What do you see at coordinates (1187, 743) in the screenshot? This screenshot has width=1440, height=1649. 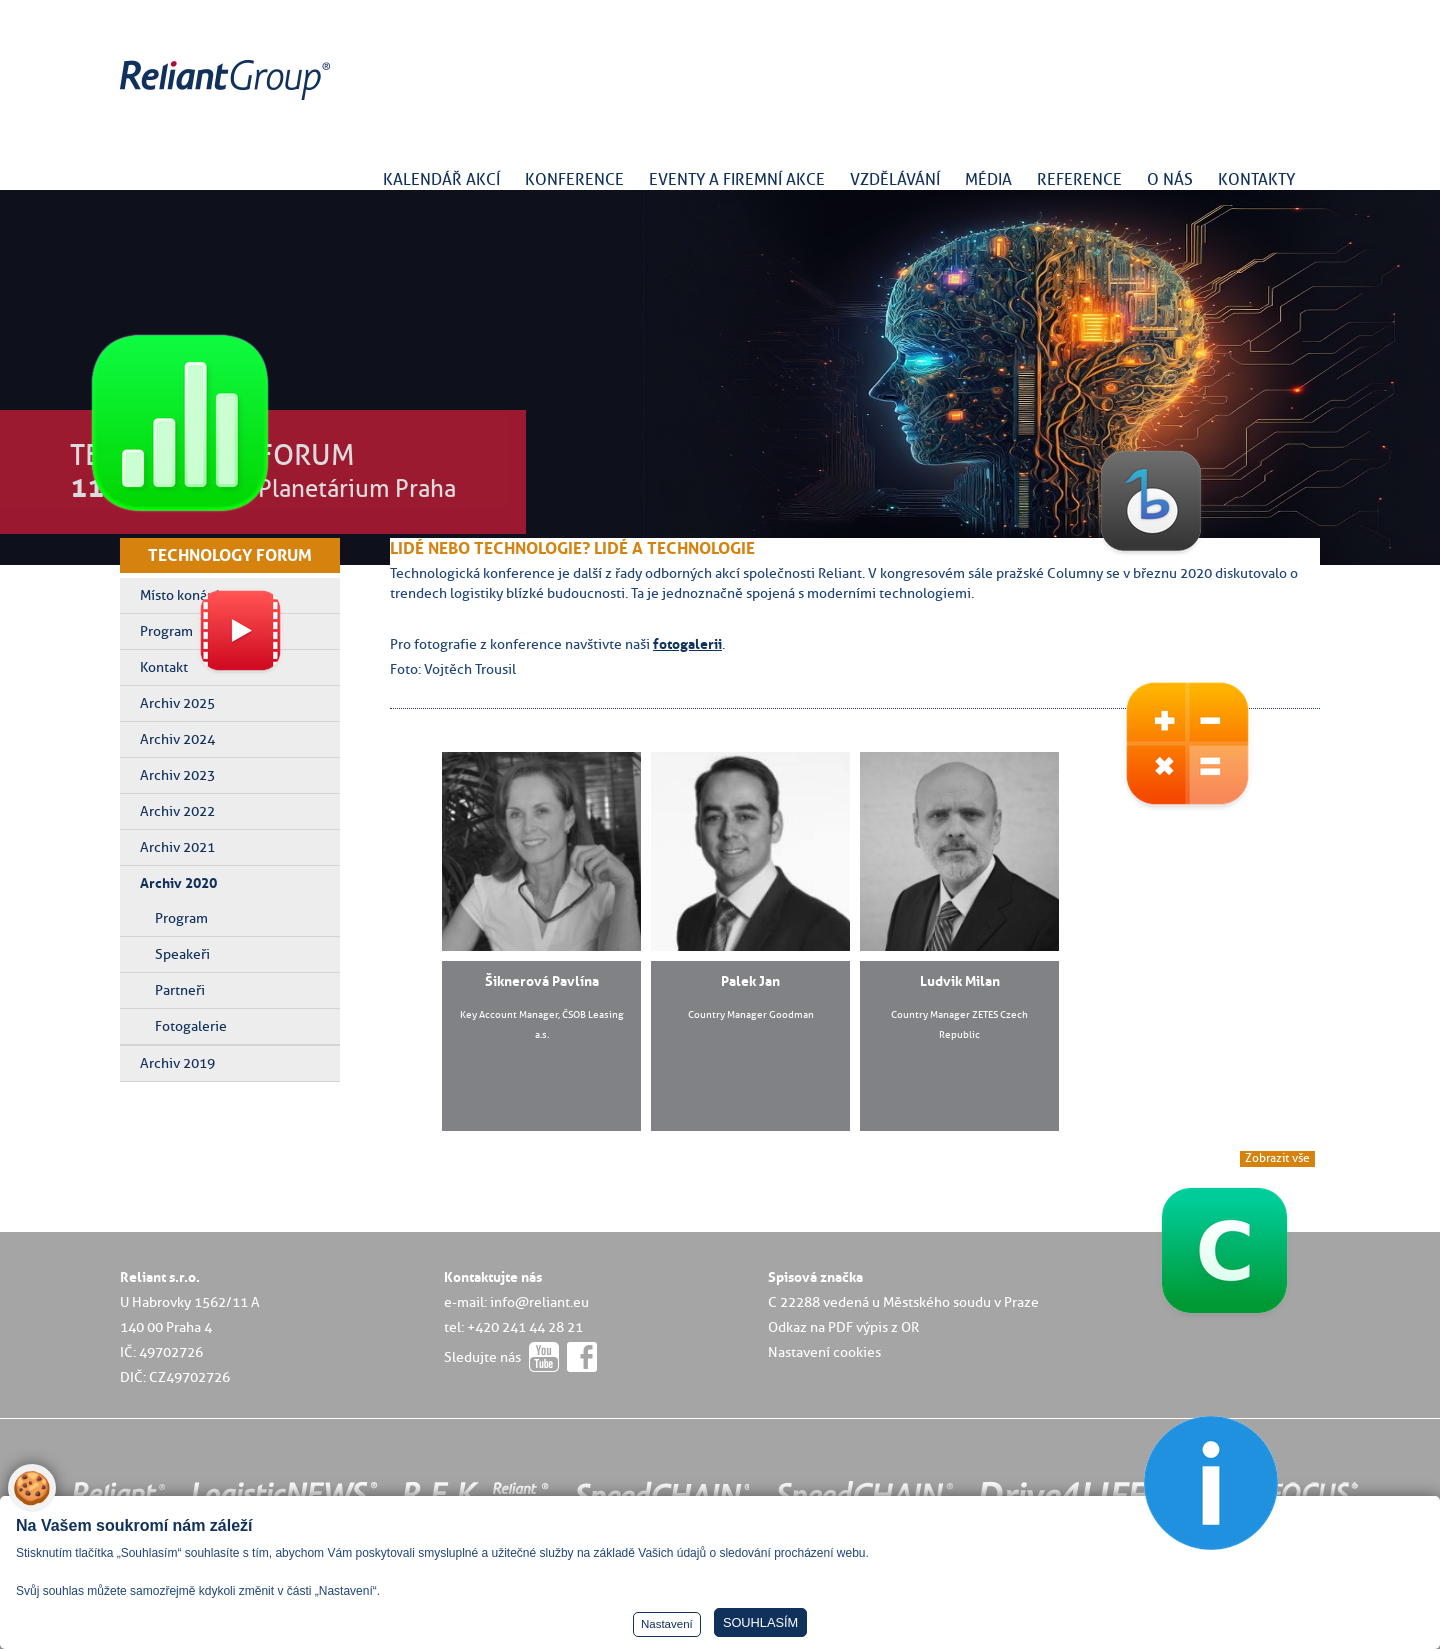 I see `open pcb calculator app` at bounding box center [1187, 743].